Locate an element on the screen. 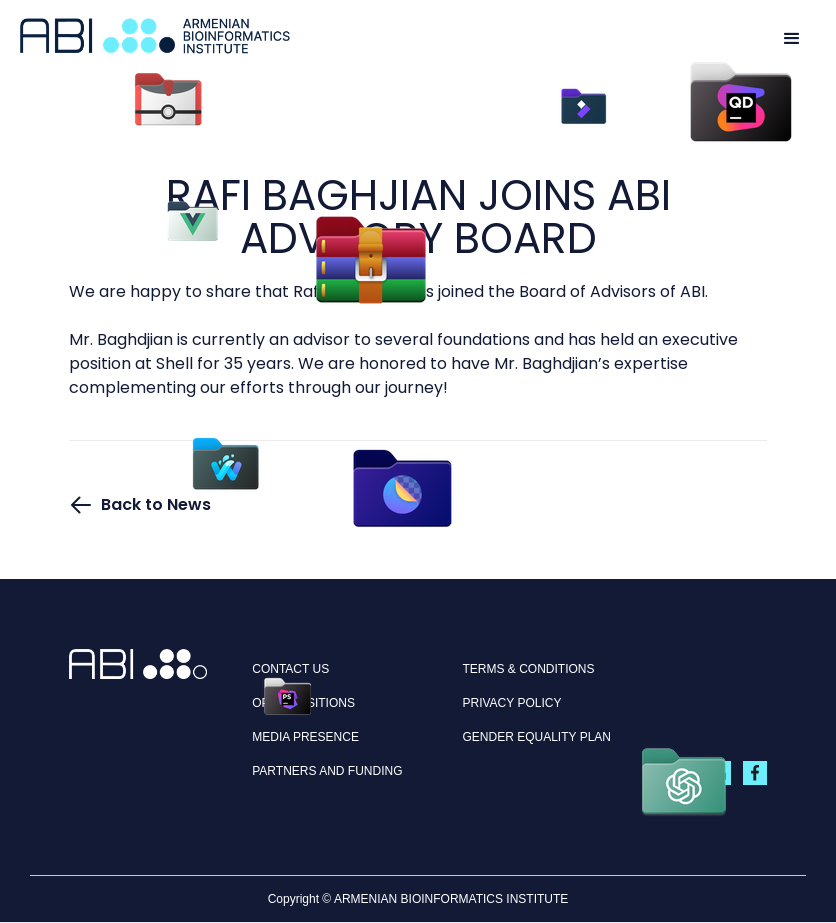 The height and width of the screenshot is (923, 836). open waterfox browser files folder is located at coordinates (225, 465).